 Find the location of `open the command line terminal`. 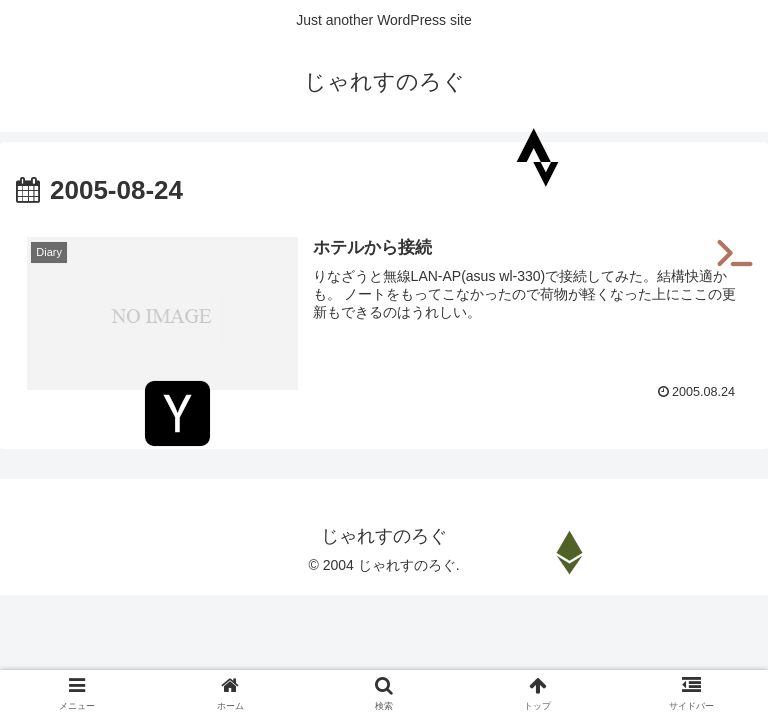

open the command line terminal is located at coordinates (735, 253).